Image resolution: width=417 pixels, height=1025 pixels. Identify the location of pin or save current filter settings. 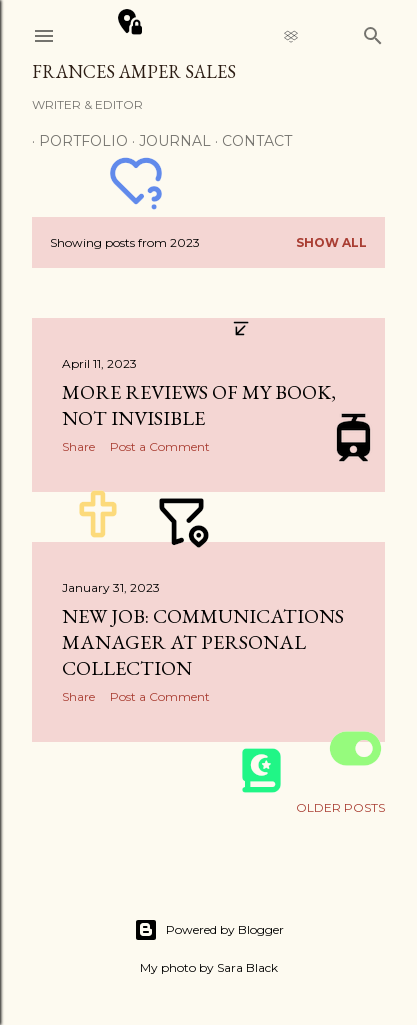
(181, 520).